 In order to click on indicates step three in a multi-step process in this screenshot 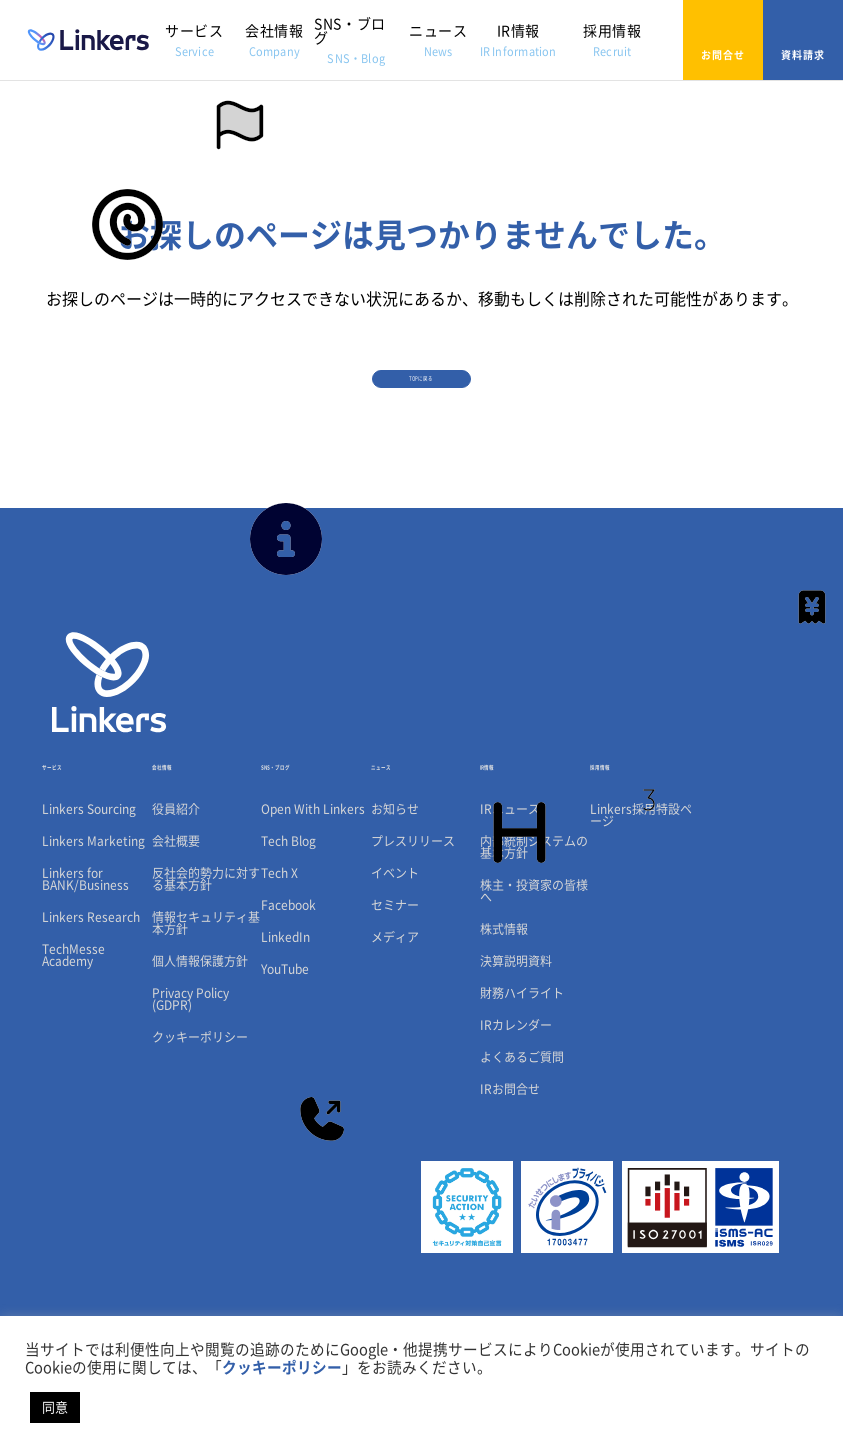, I will do `click(649, 800)`.